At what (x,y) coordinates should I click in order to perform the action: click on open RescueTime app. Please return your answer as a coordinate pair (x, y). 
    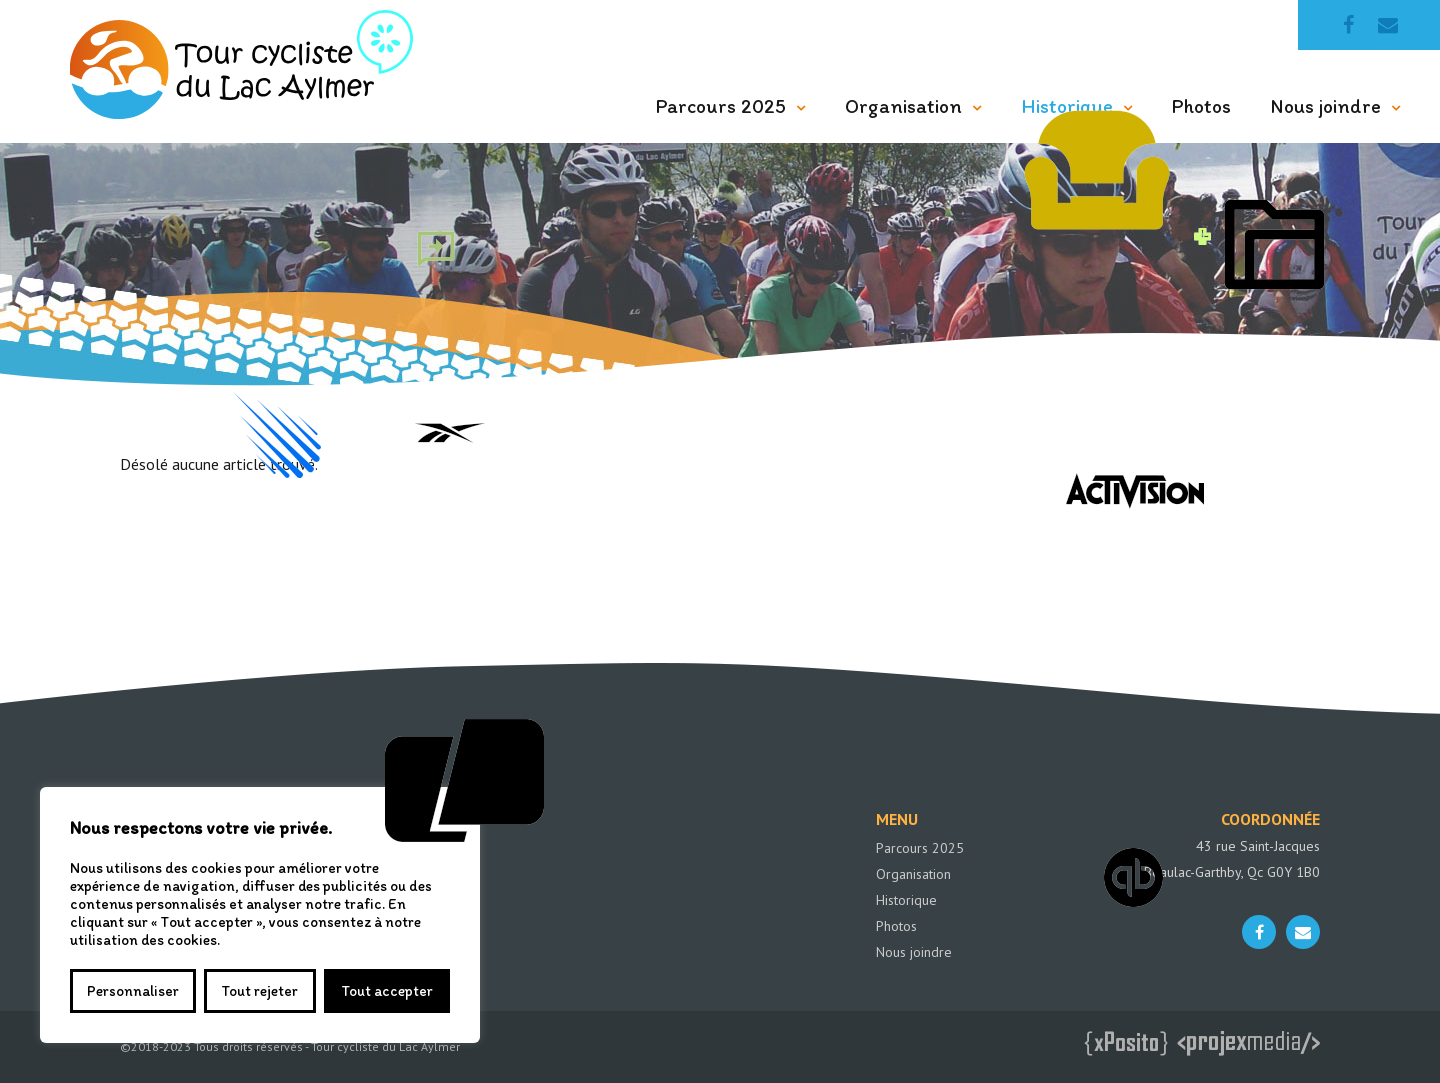
    Looking at the image, I should click on (1202, 236).